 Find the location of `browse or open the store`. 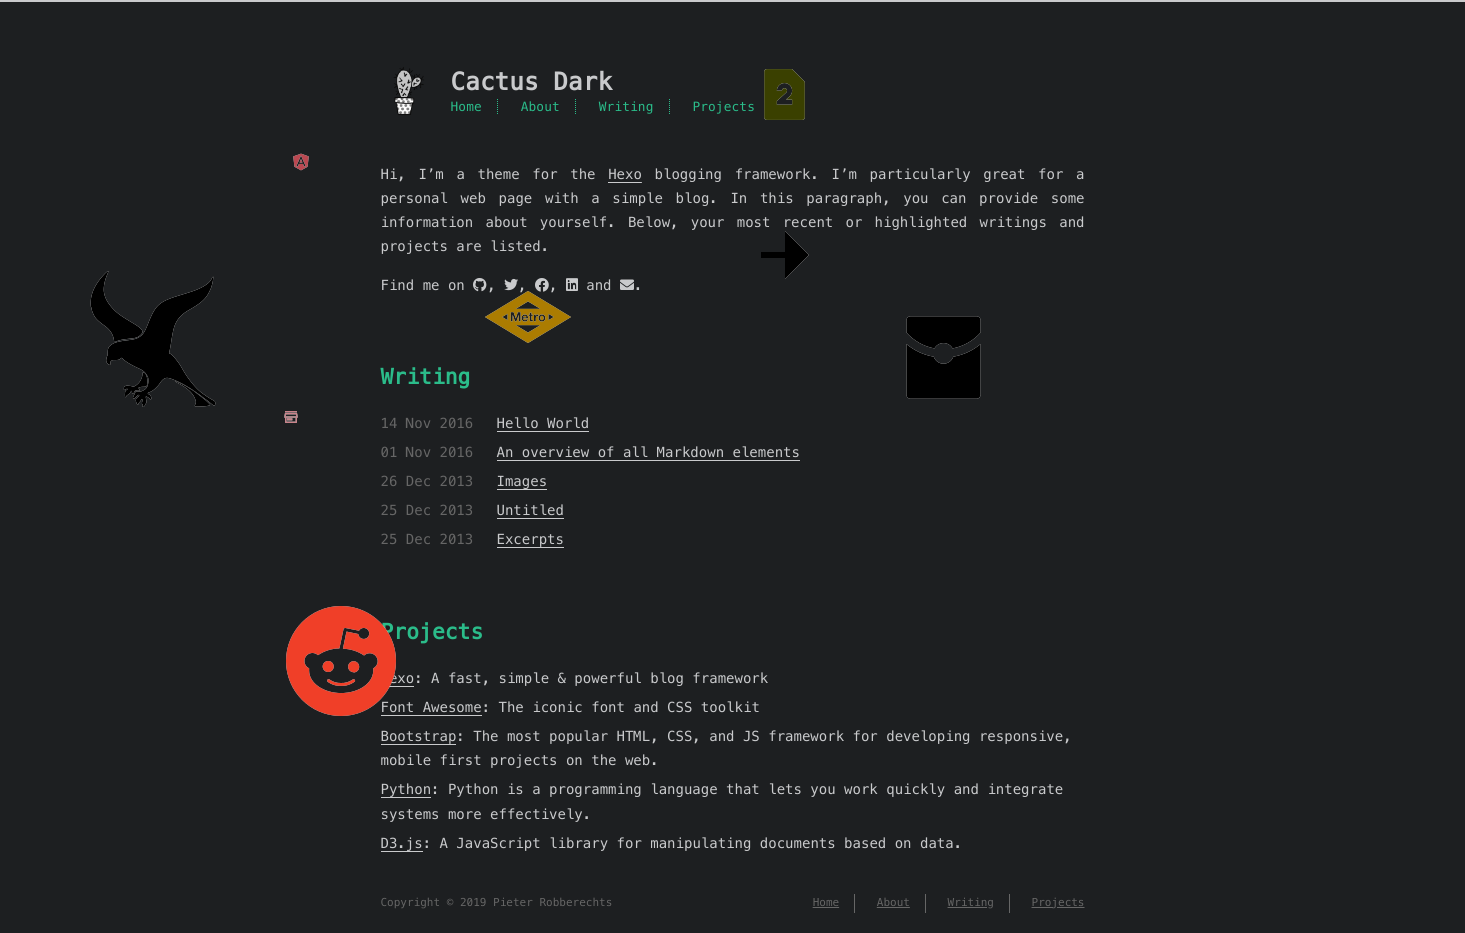

browse or open the store is located at coordinates (291, 417).